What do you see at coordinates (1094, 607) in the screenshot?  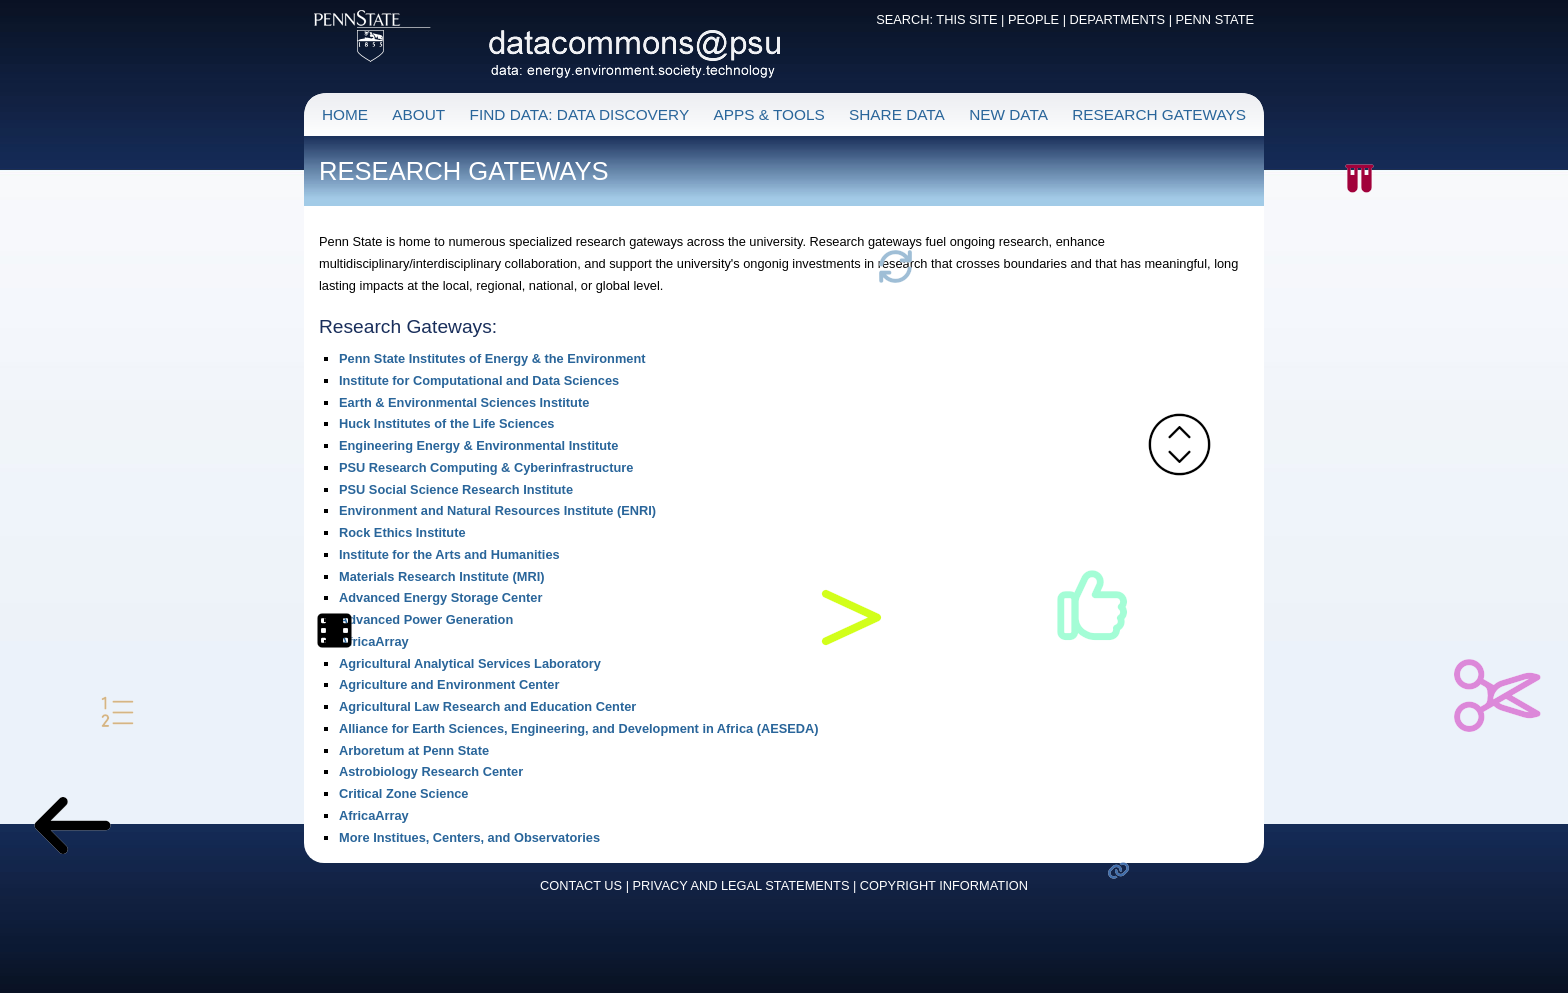 I see `like or upvote content` at bounding box center [1094, 607].